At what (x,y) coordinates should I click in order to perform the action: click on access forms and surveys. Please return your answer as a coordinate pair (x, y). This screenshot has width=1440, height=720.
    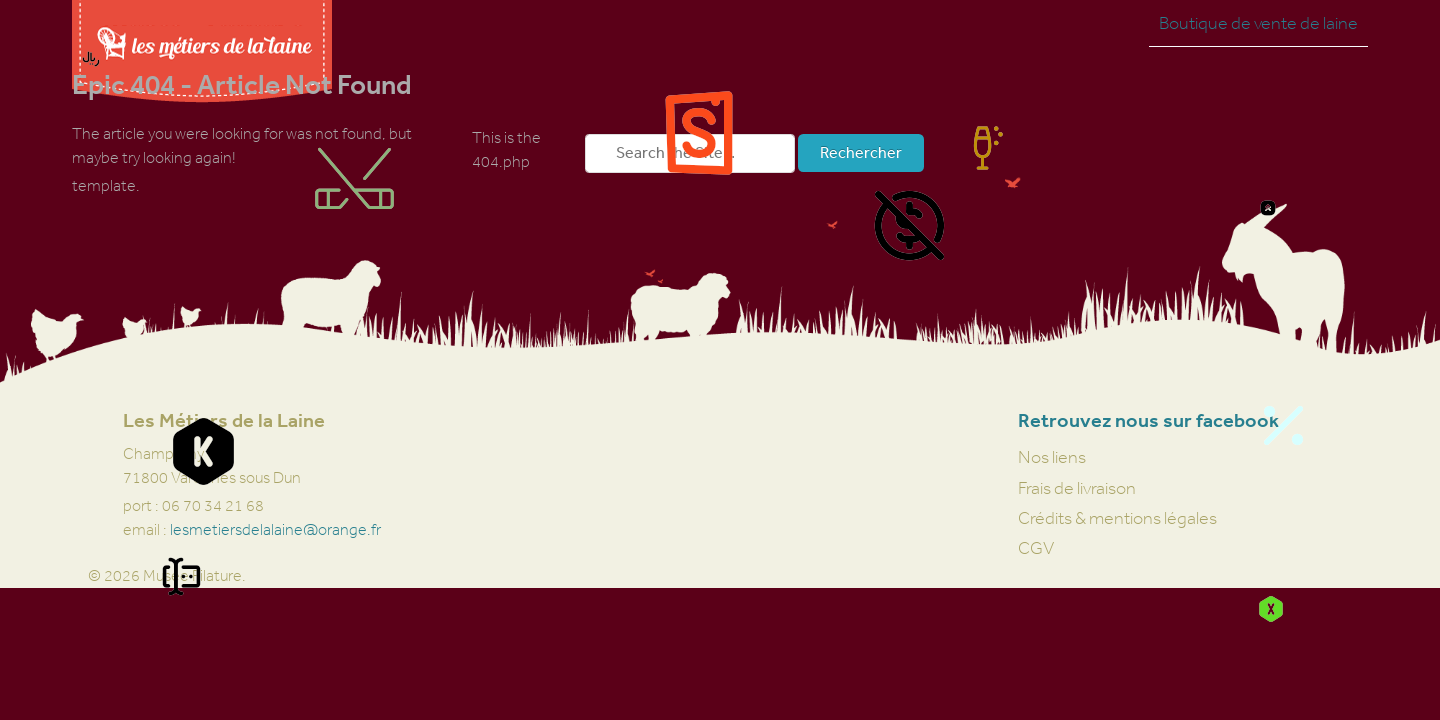
    Looking at the image, I should click on (181, 576).